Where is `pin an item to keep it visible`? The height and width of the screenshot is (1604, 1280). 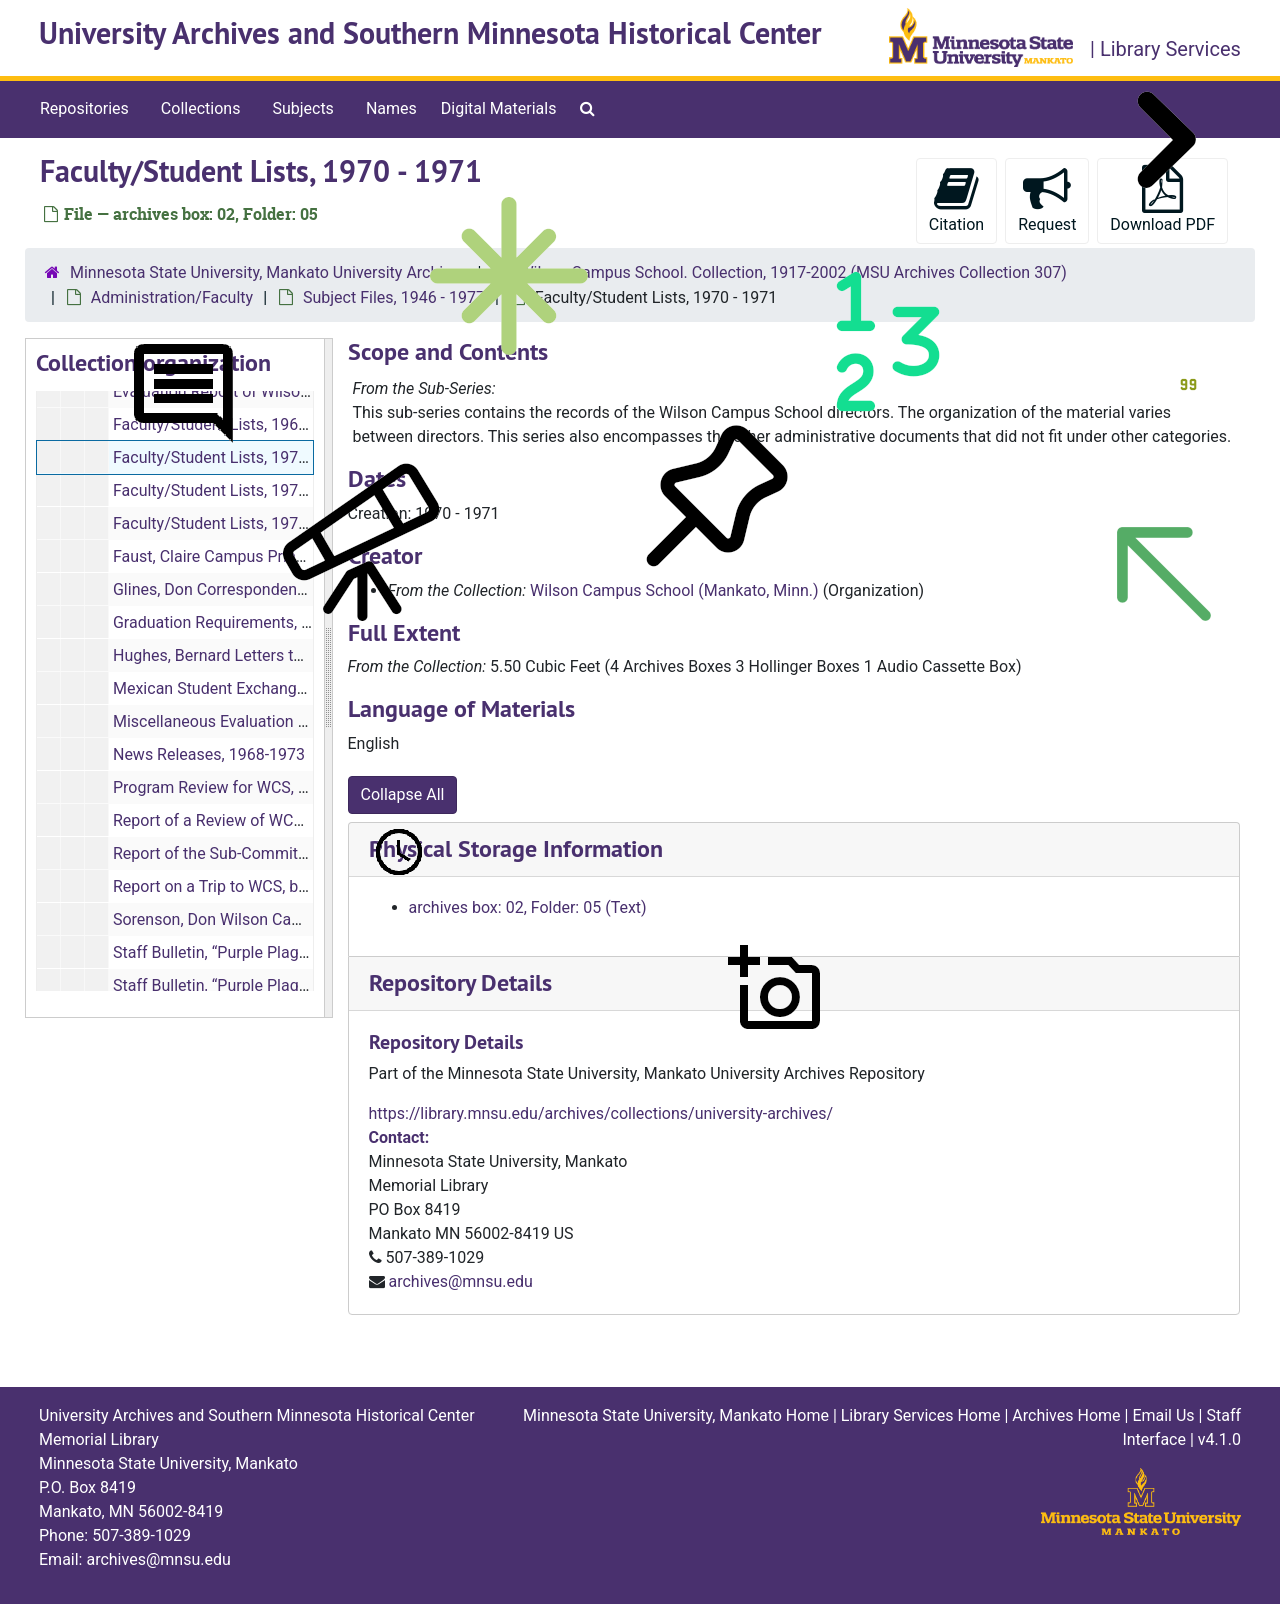
pin an item to keep it visible is located at coordinates (717, 496).